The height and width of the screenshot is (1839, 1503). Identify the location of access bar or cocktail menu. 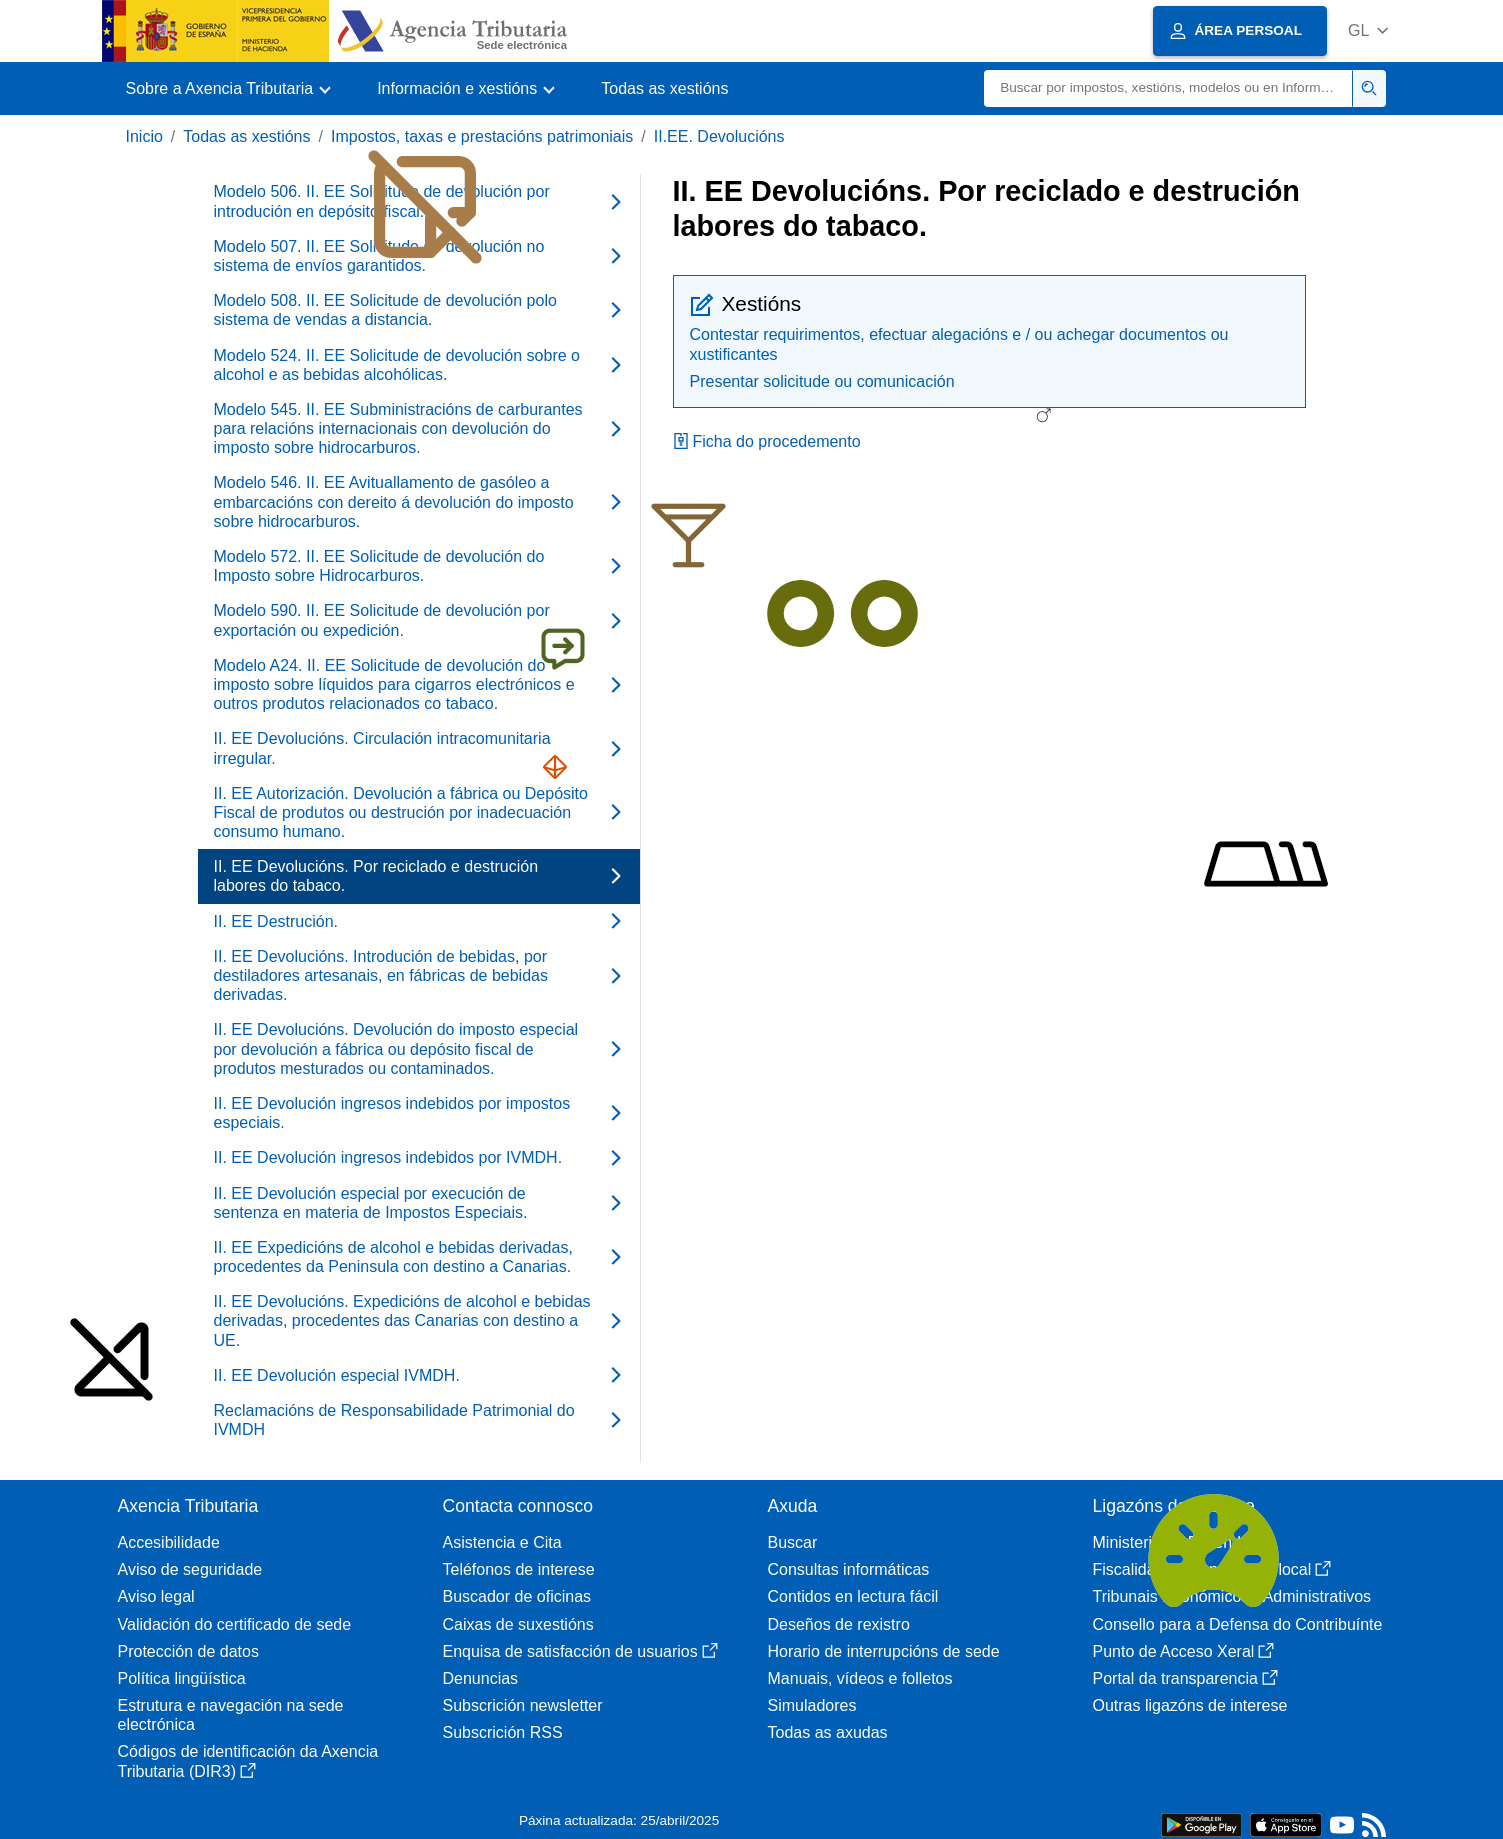
(688, 535).